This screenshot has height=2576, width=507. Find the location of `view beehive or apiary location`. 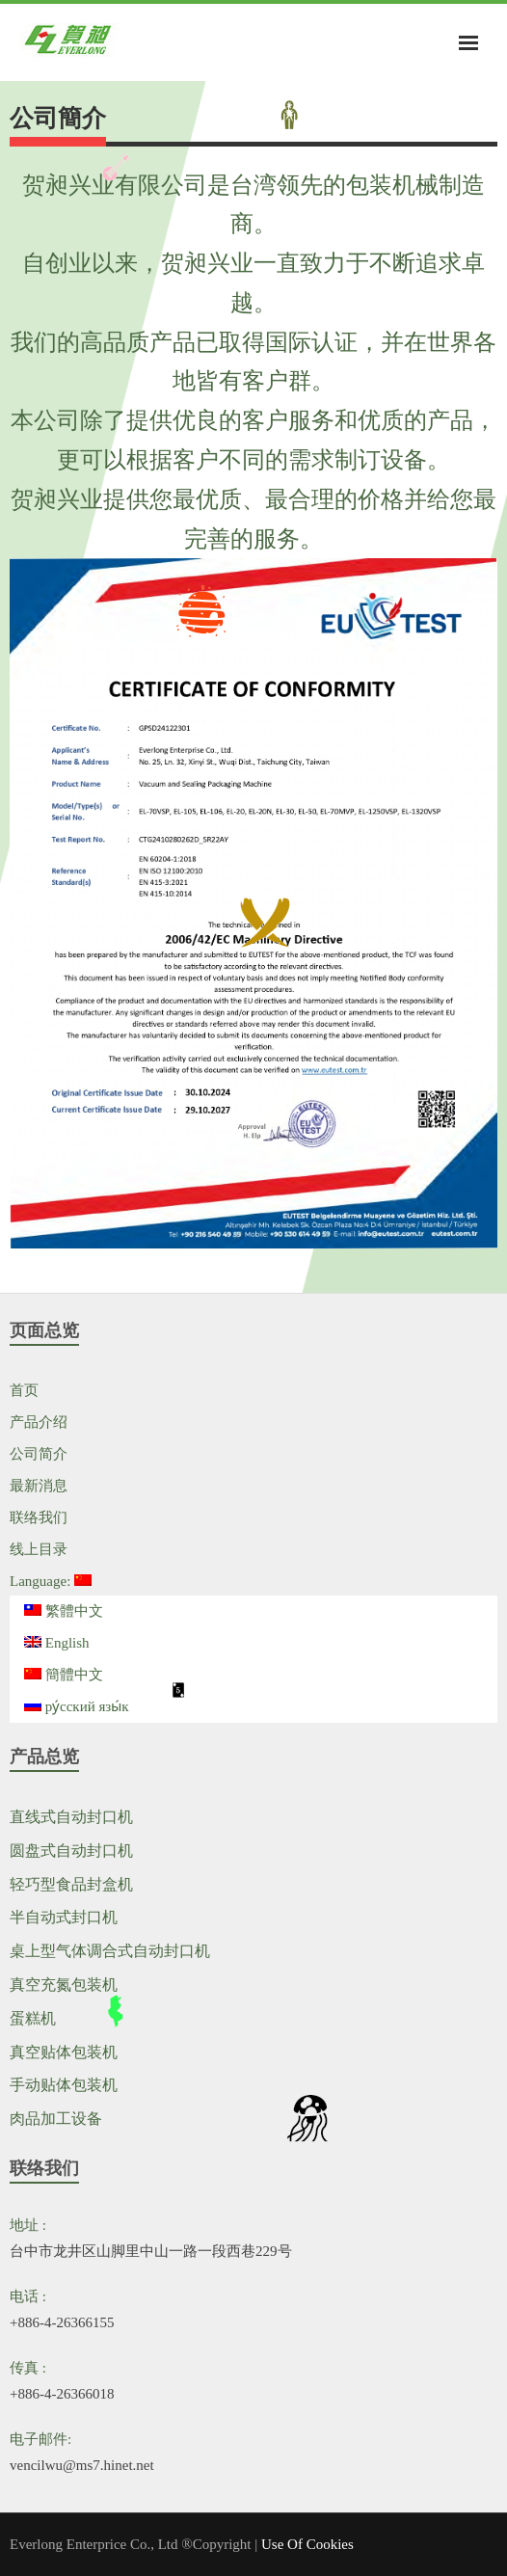

view beehive or apiary location is located at coordinates (201, 610).